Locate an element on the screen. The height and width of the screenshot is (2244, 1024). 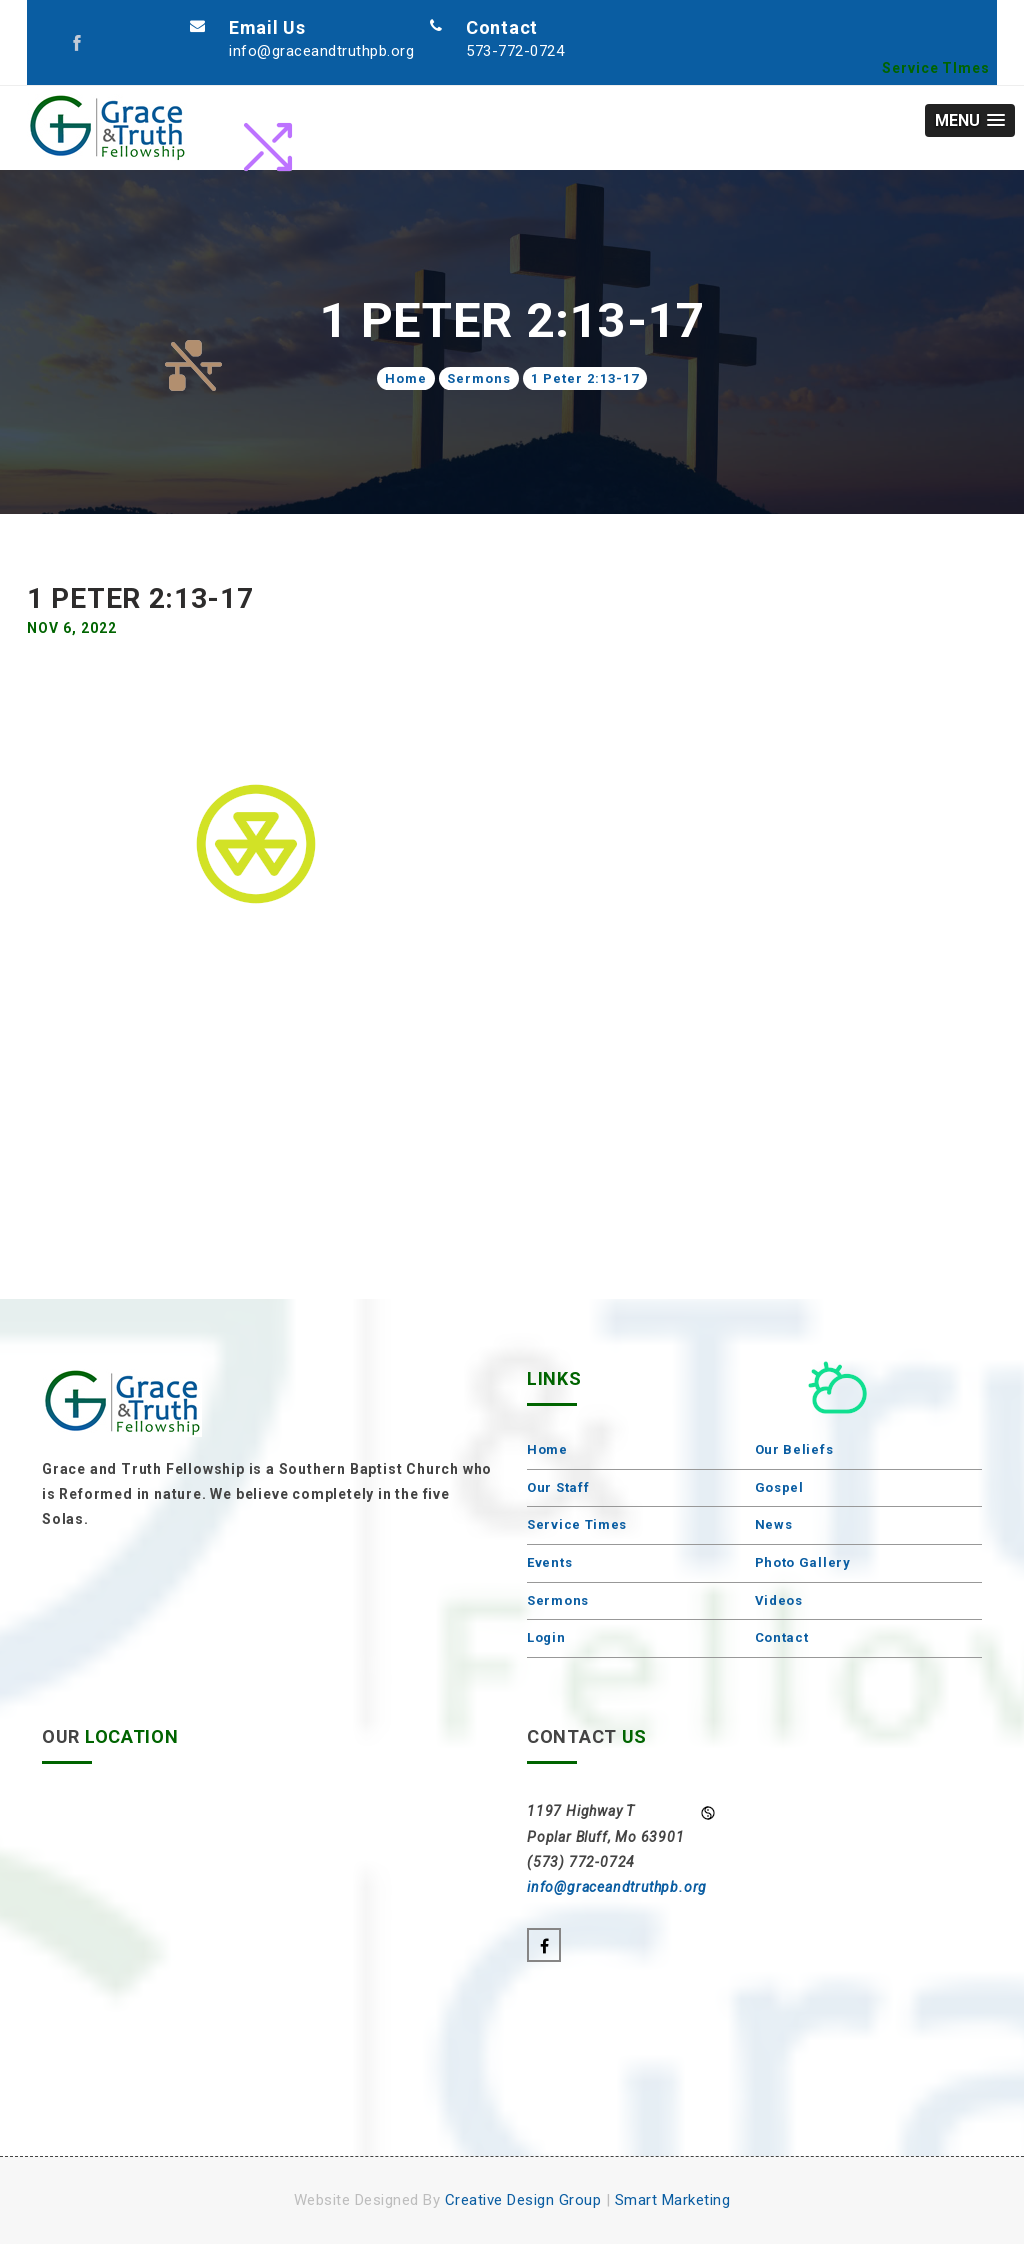
shuffle or randomize playback order is located at coordinates (268, 147).